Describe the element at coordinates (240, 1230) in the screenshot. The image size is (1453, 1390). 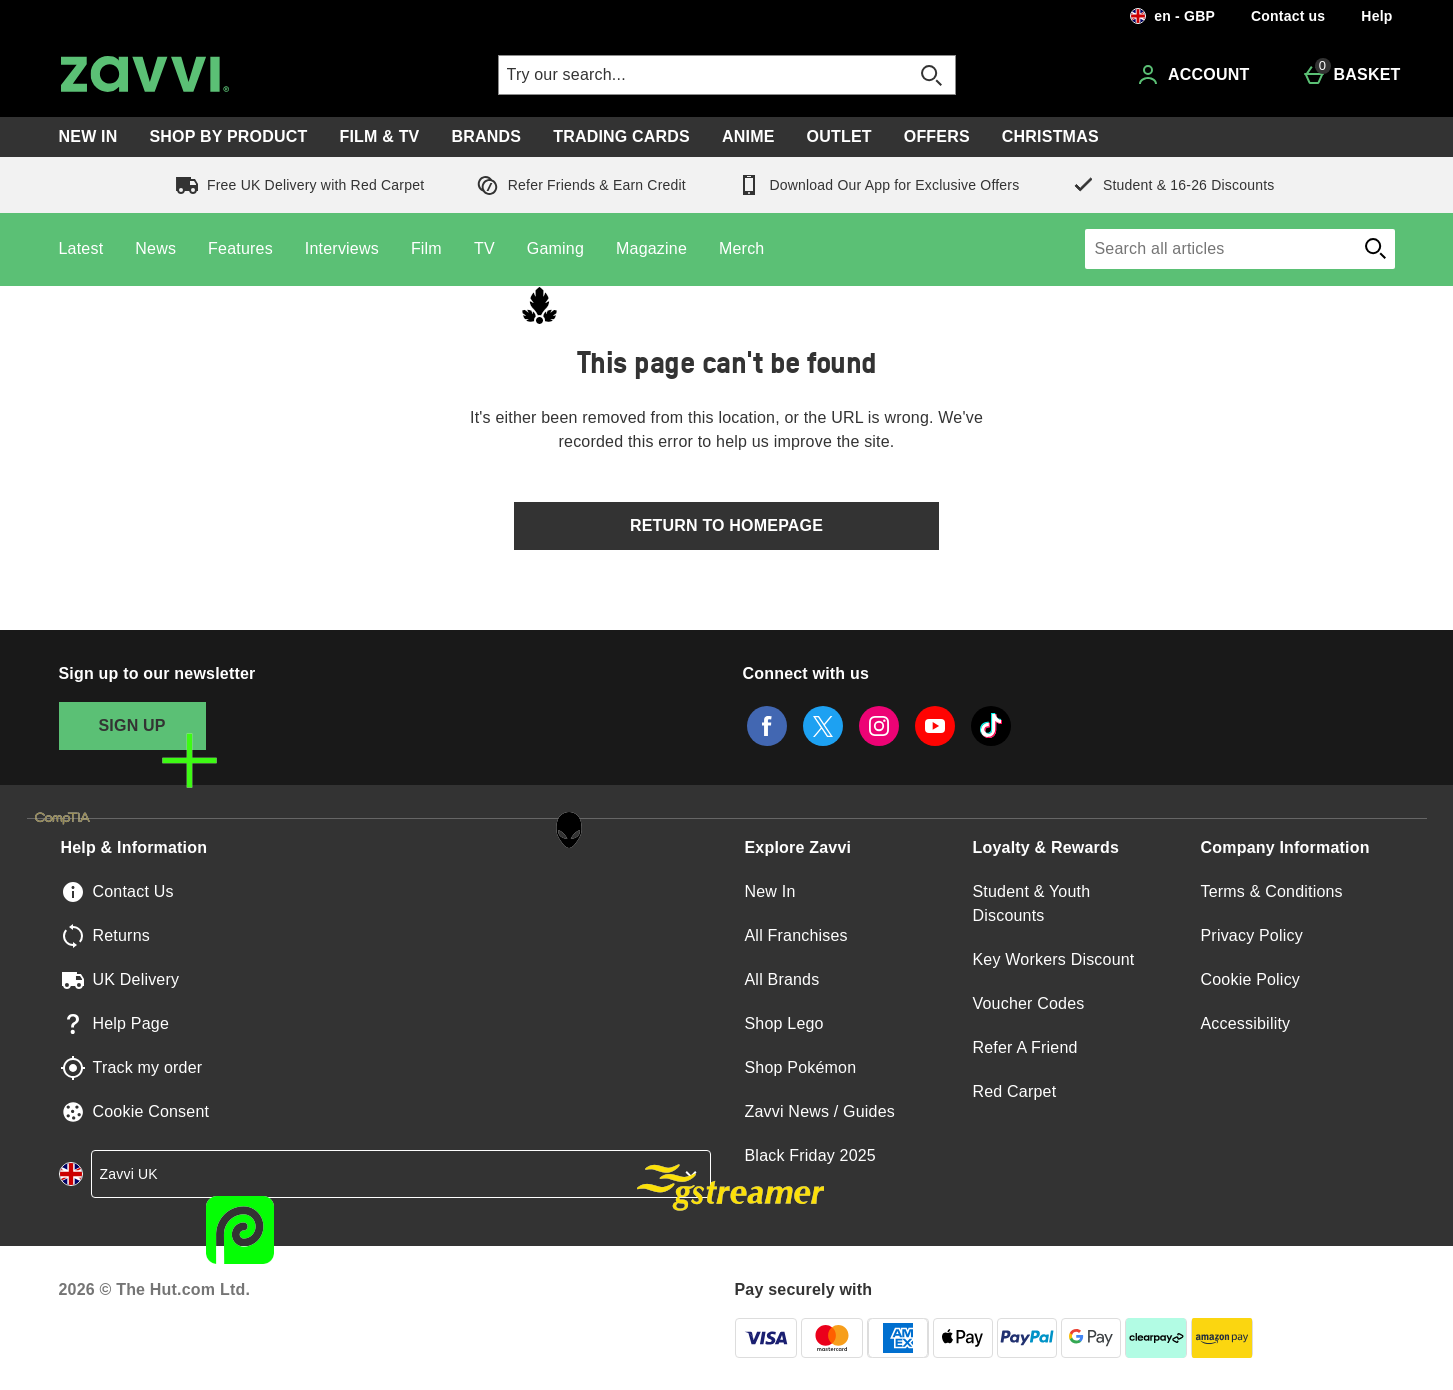
I see `open Photopea image editor` at that location.